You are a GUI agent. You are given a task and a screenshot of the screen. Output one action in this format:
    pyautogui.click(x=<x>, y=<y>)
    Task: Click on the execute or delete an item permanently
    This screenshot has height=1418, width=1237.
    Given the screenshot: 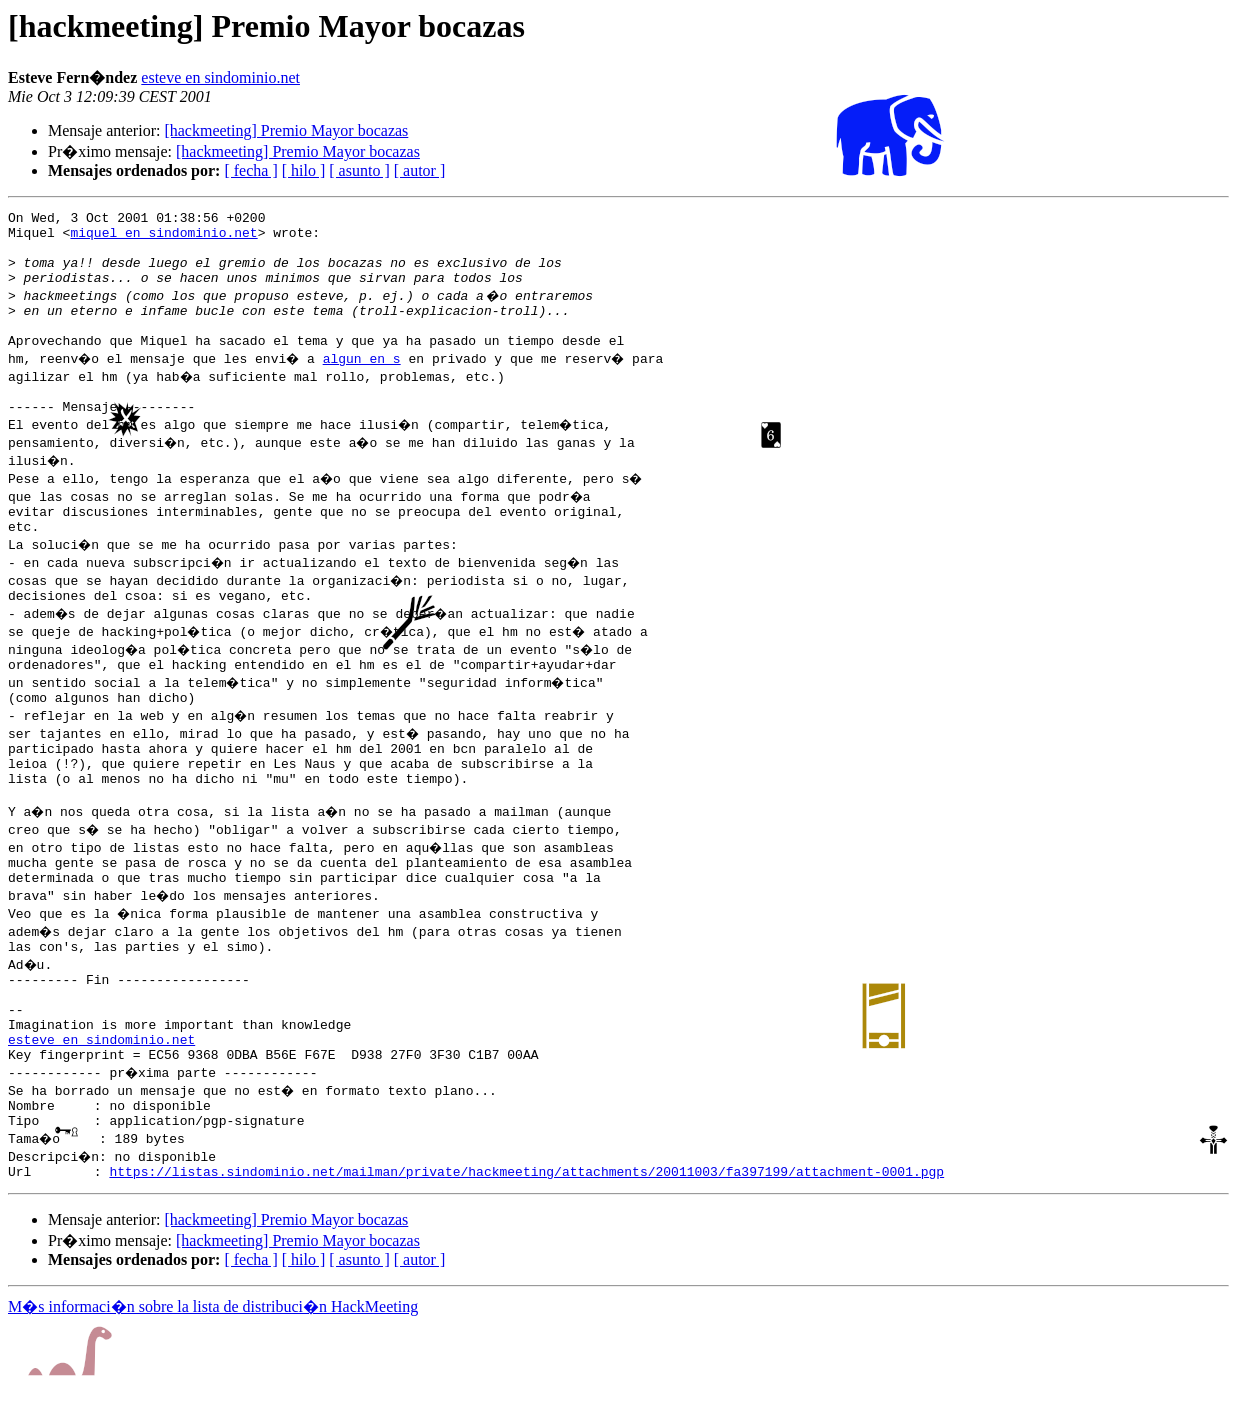 What is the action you would take?
    pyautogui.click(x=883, y=1016)
    